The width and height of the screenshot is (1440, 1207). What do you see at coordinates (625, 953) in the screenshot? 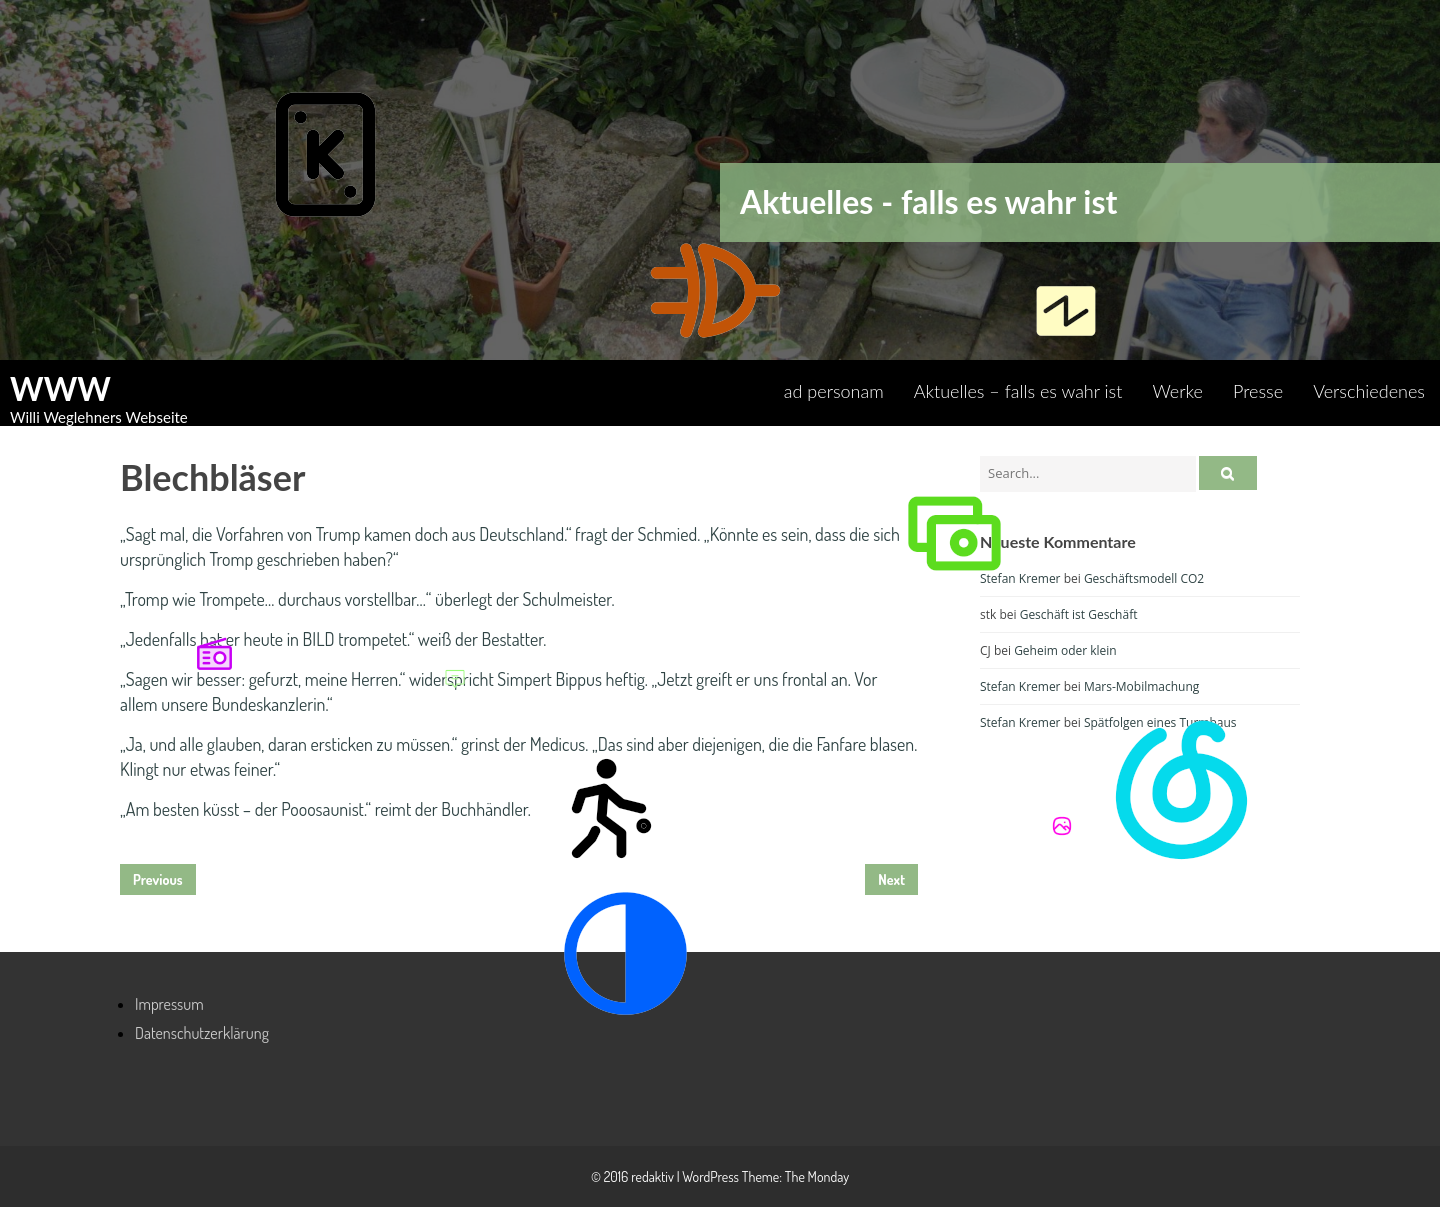
I see `adjust display brightness to 50%` at bounding box center [625, 953].